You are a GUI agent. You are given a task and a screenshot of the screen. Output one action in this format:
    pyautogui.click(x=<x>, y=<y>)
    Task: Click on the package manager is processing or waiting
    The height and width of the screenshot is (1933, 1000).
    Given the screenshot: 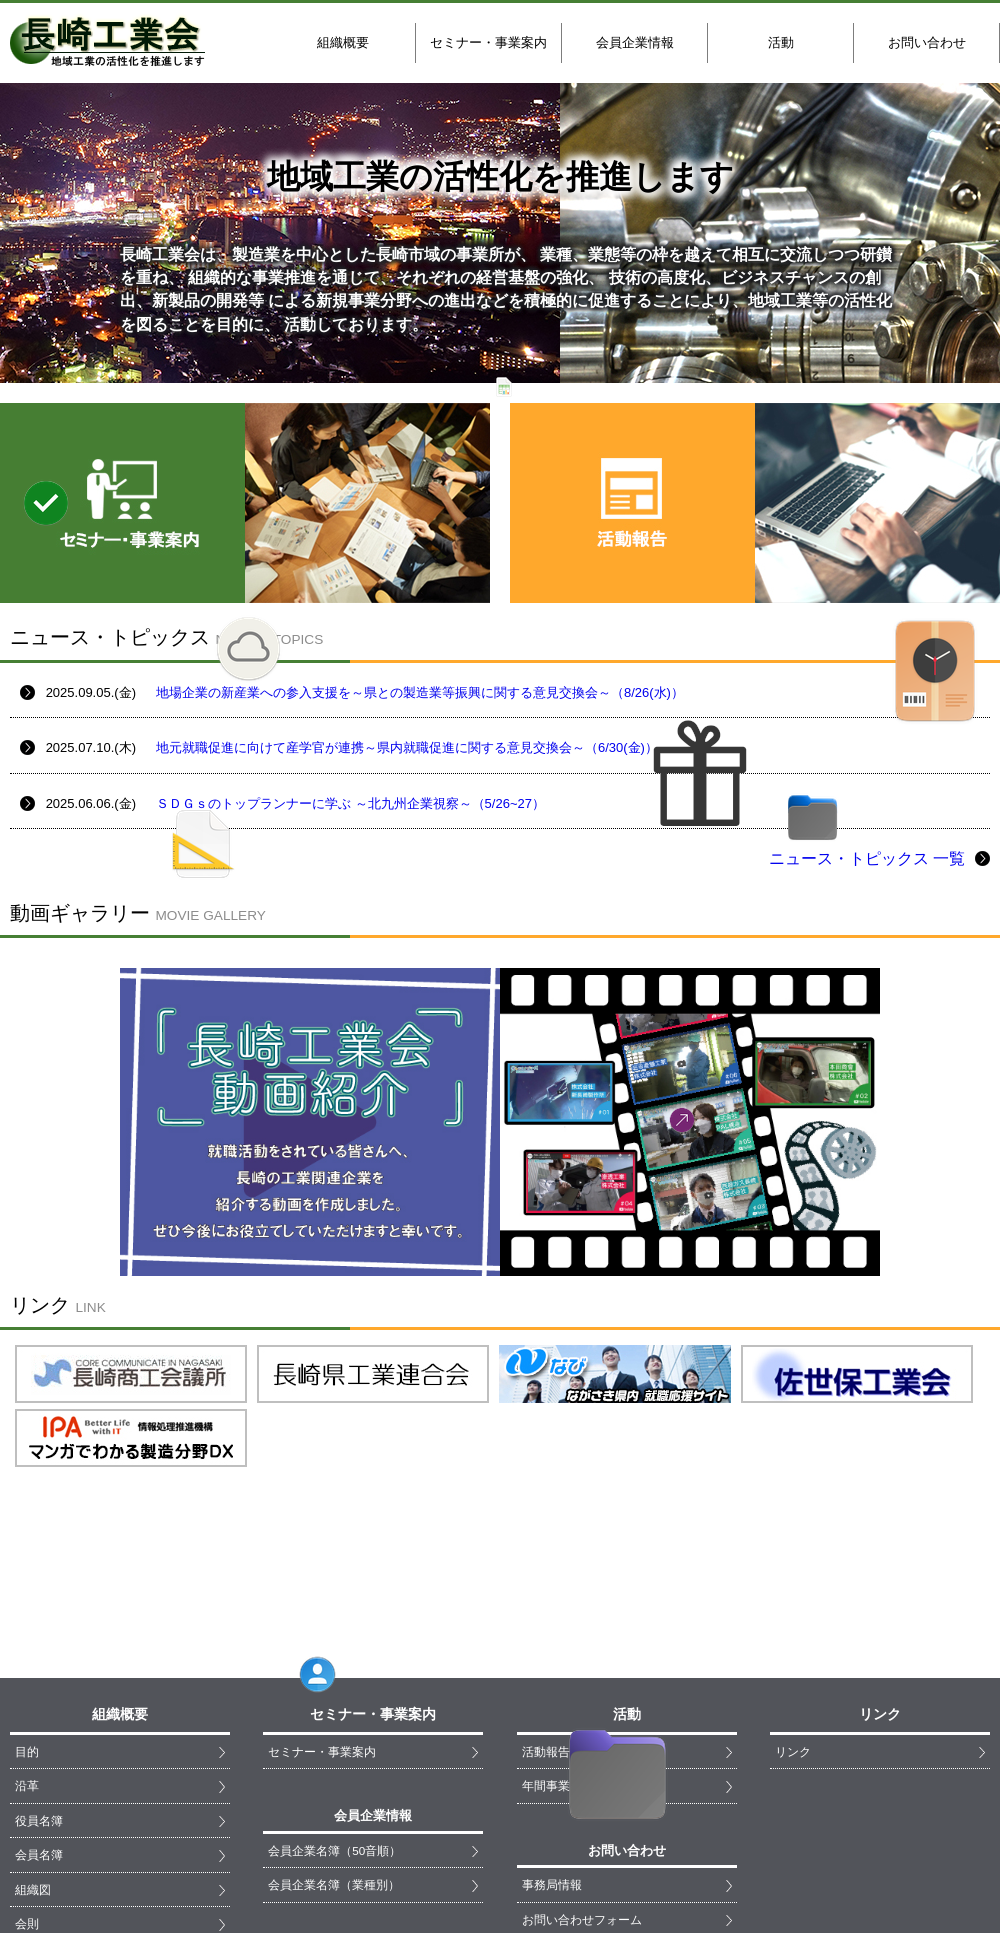 What is the action you would take?
    pyautogui.click(x=935, y=671)
    